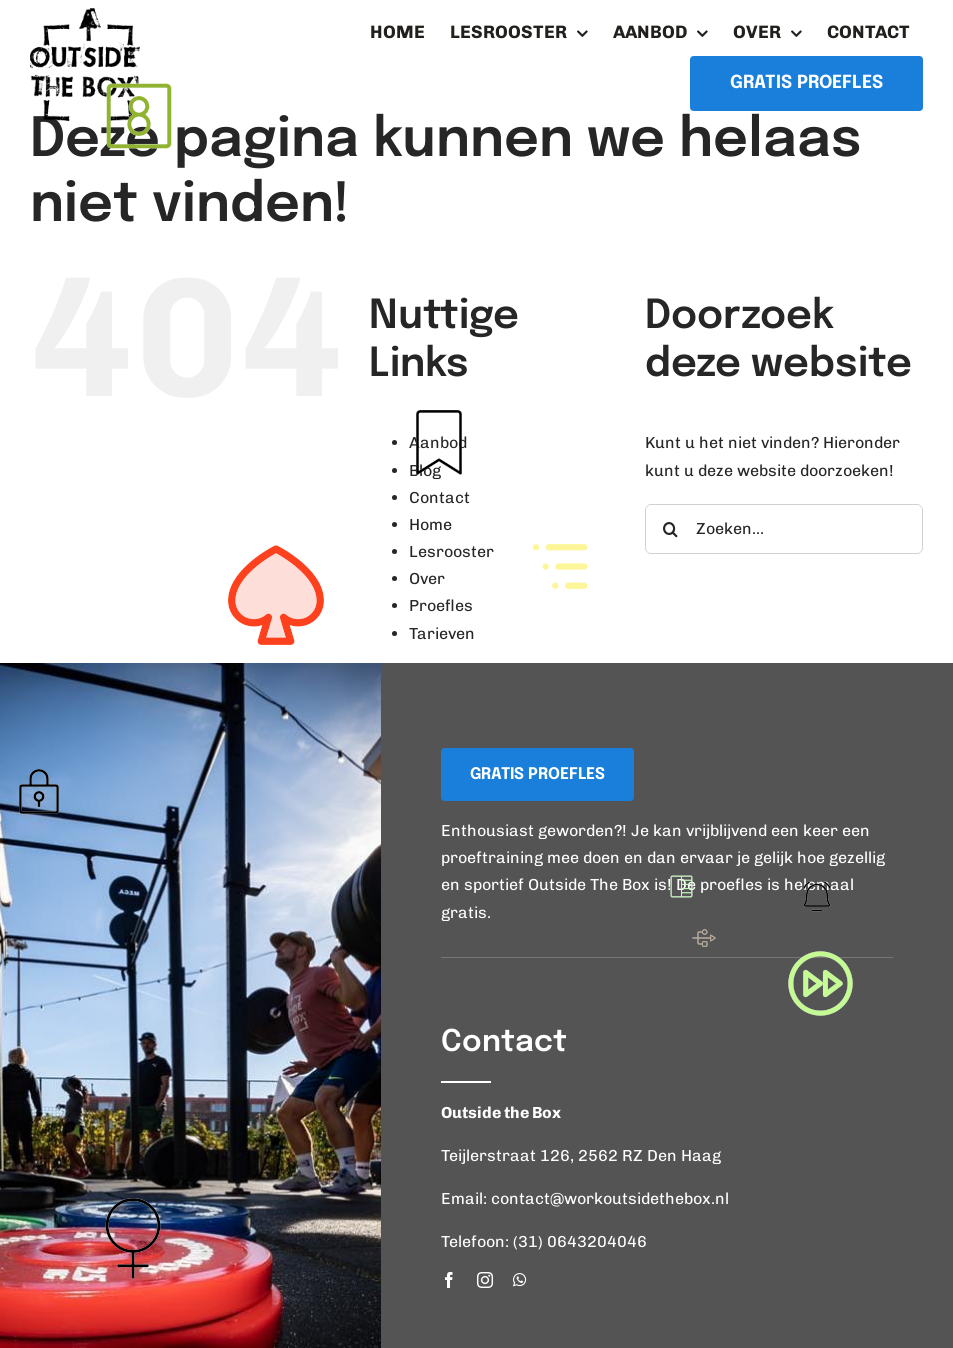 Image resolution: width=953 pixels, height=1348 pixels. What do you see at coordinates (820, 983) in the screenshot?
I see `skip forward in media playback` at bounding box center [820, 983].